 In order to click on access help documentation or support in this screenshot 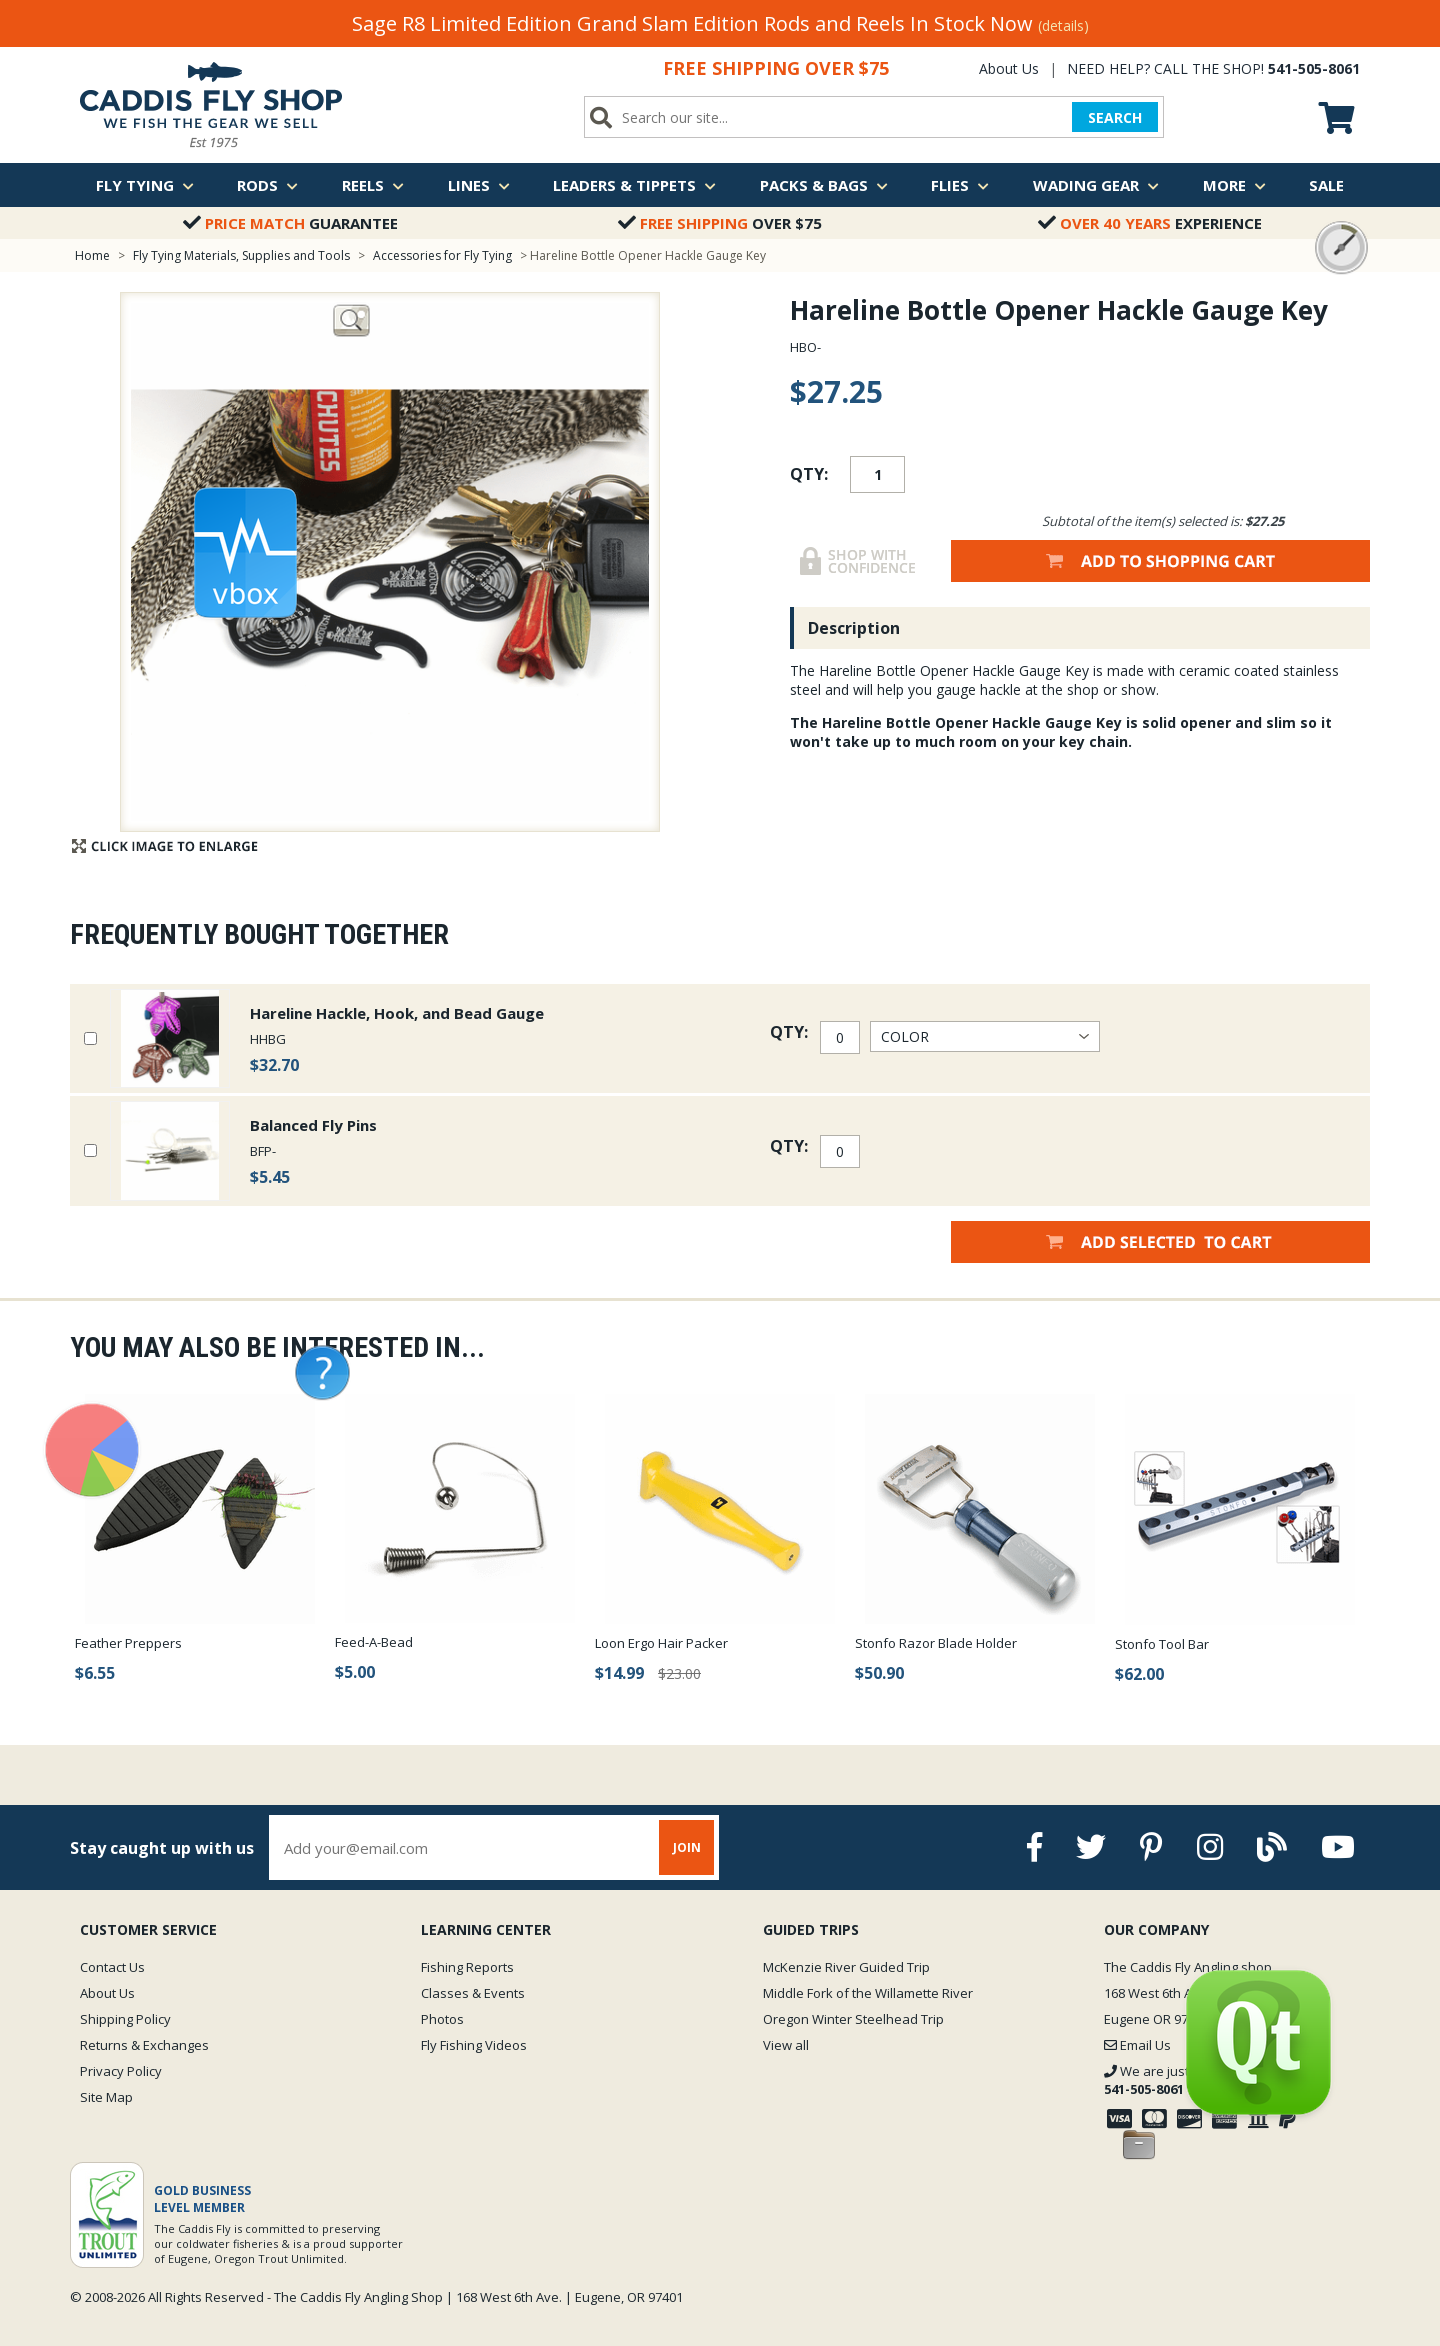, I will do `click(322, 1372)`.